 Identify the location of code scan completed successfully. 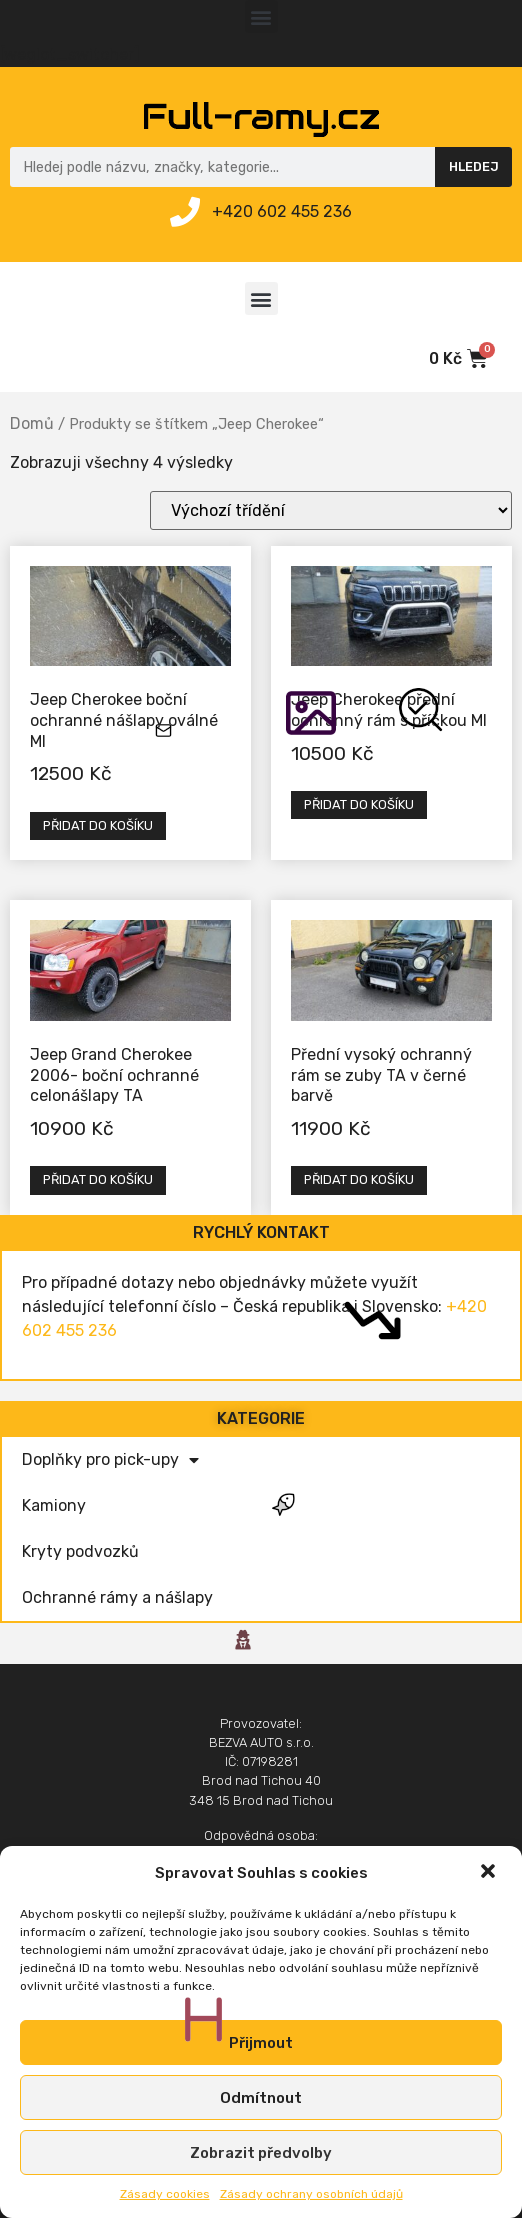
(421, 710).